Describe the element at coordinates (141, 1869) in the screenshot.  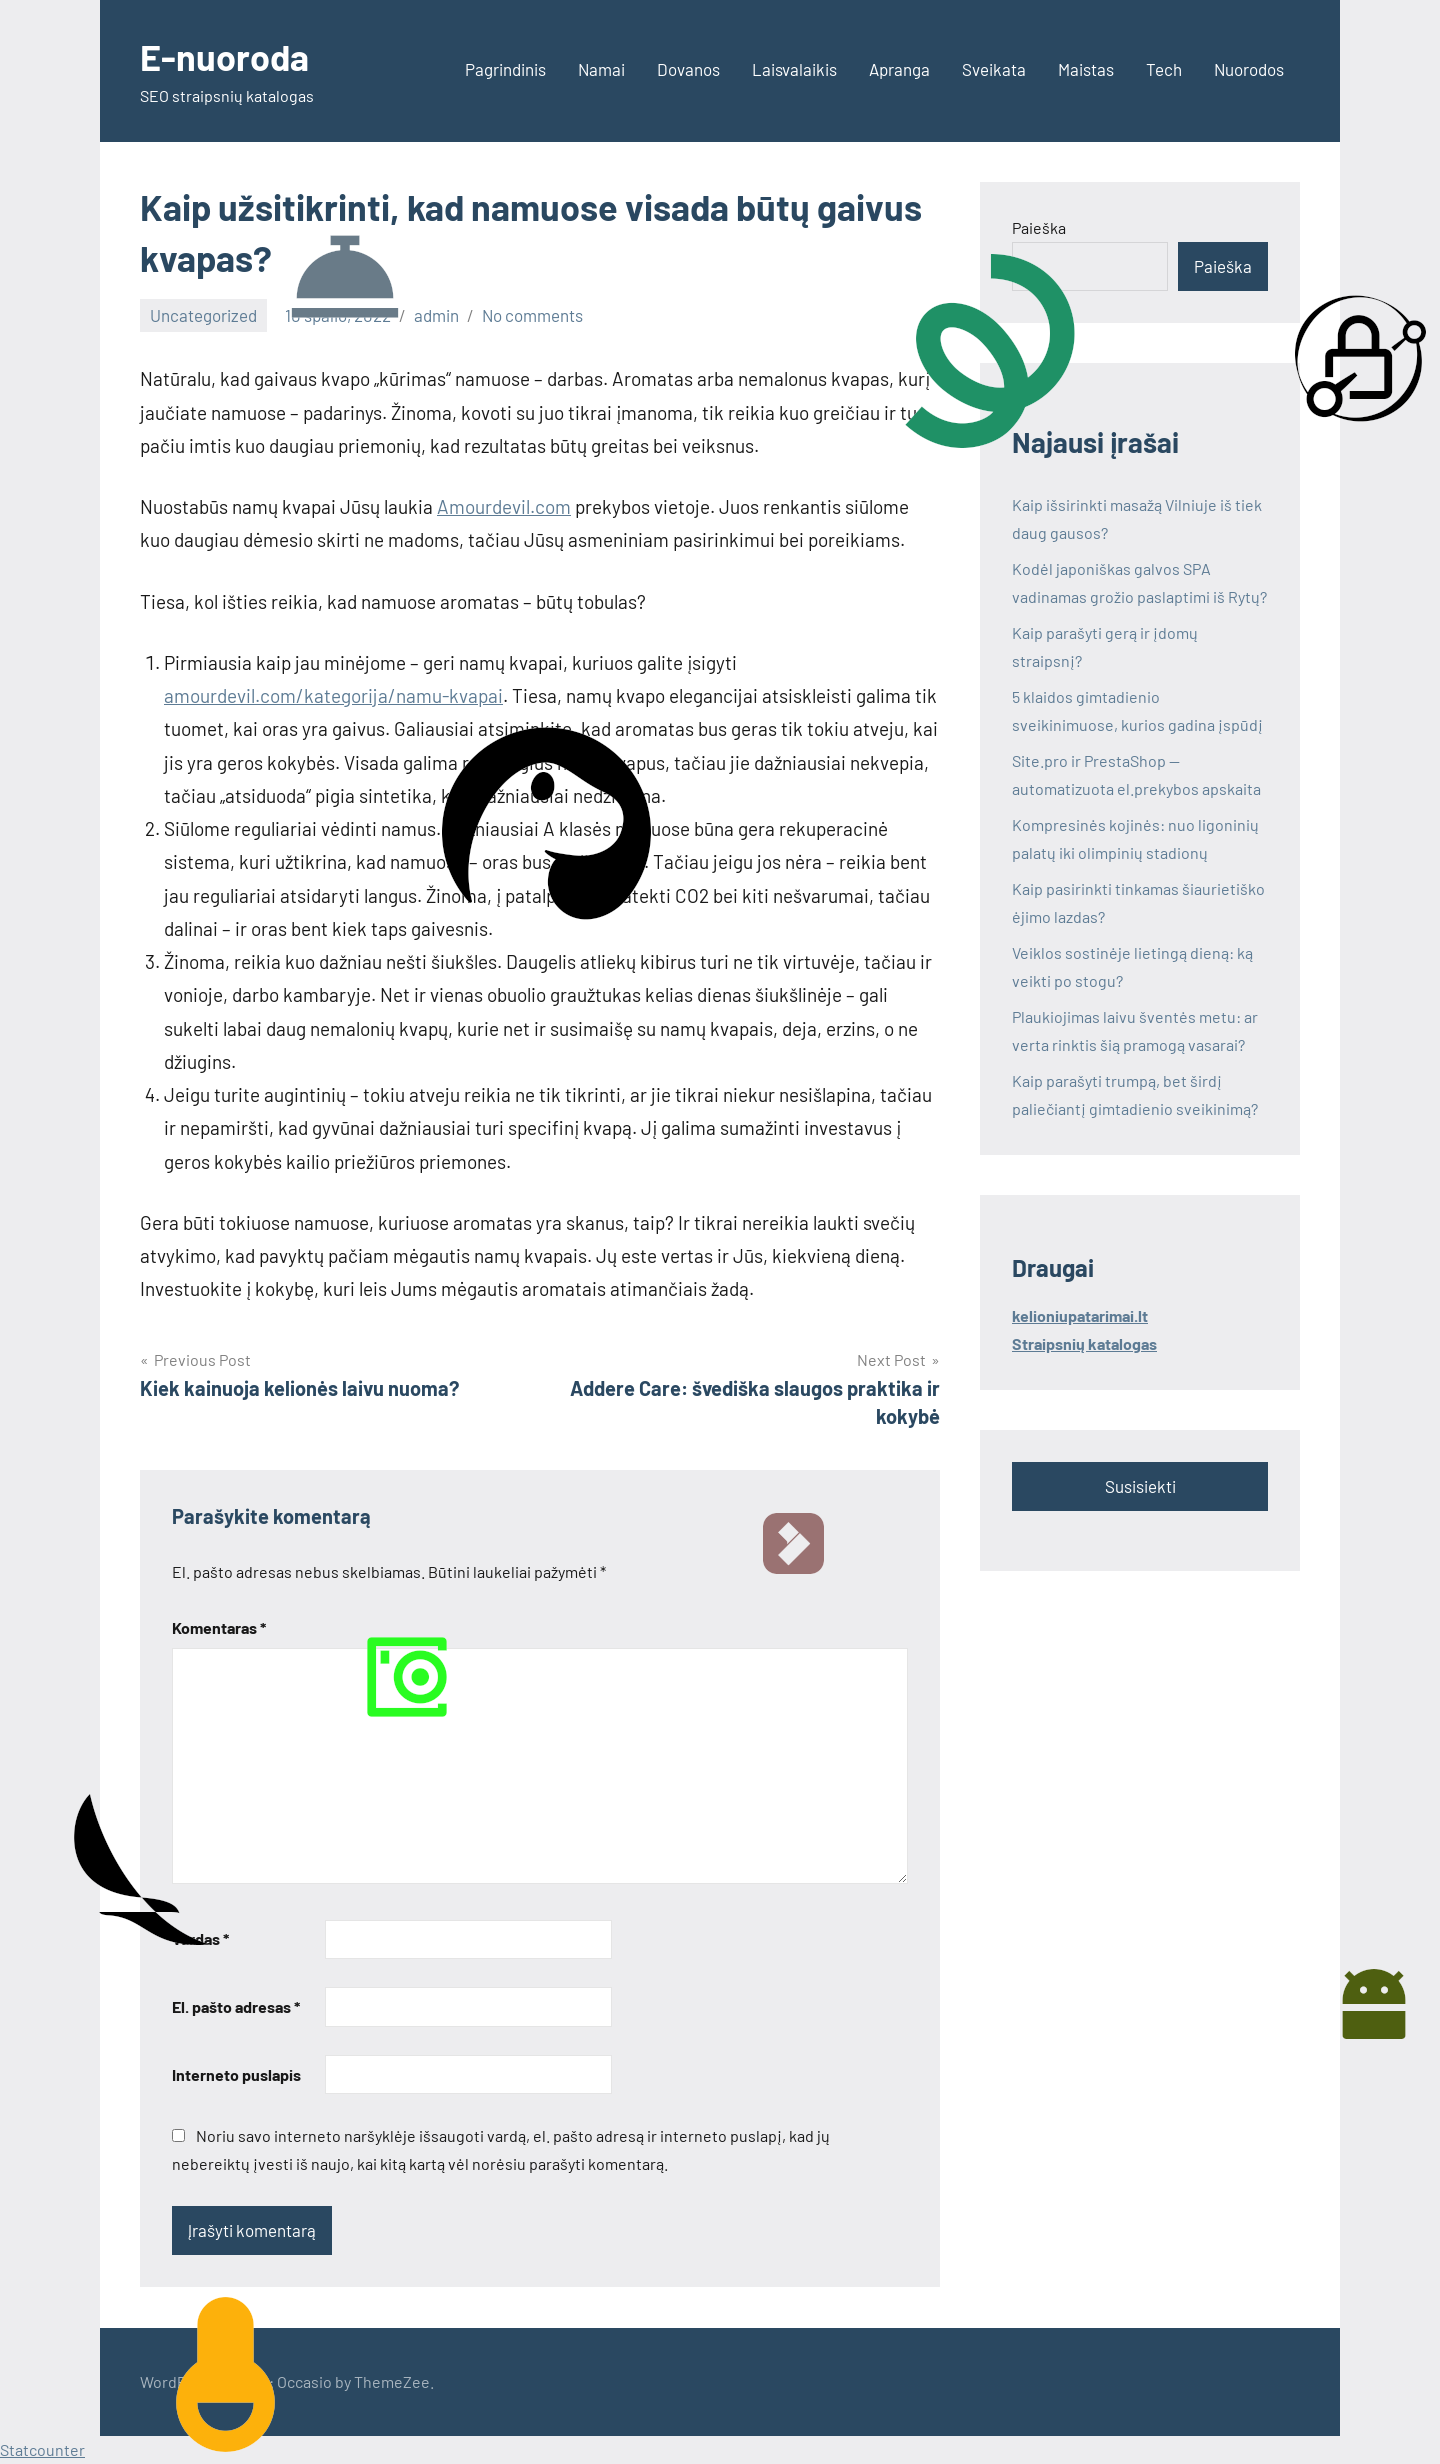
I see `avianca airline app or website` at that location.